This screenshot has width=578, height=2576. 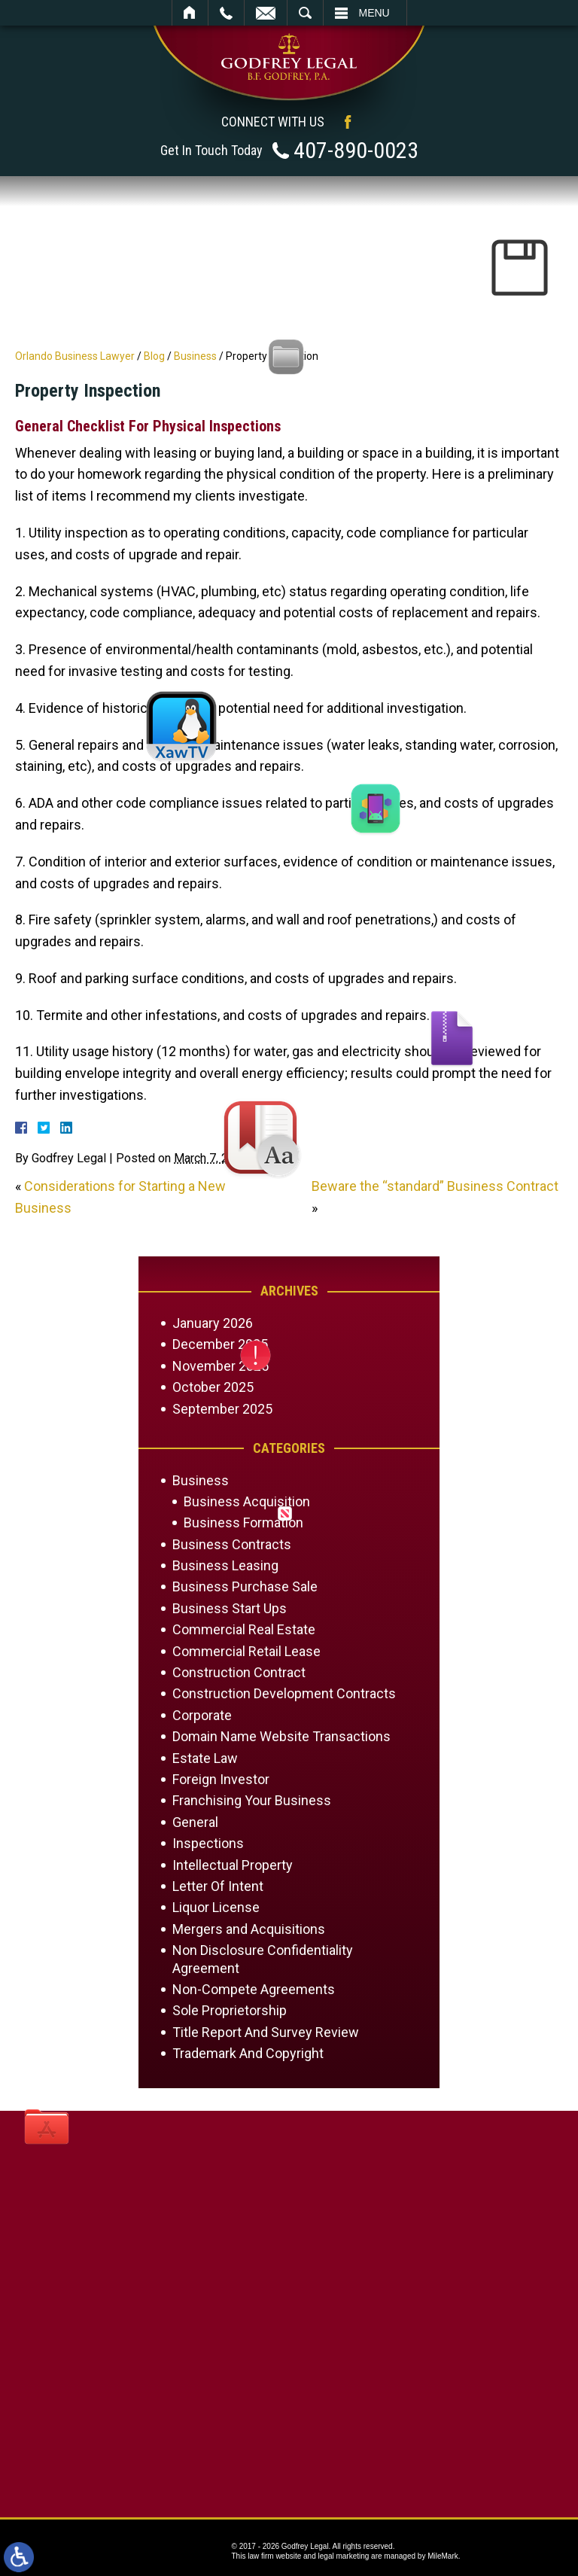 What do you see at coordinates (181, 726) in the screenshot?
I see `launch xawtv television viewer application` at bounding box center [181, 726].